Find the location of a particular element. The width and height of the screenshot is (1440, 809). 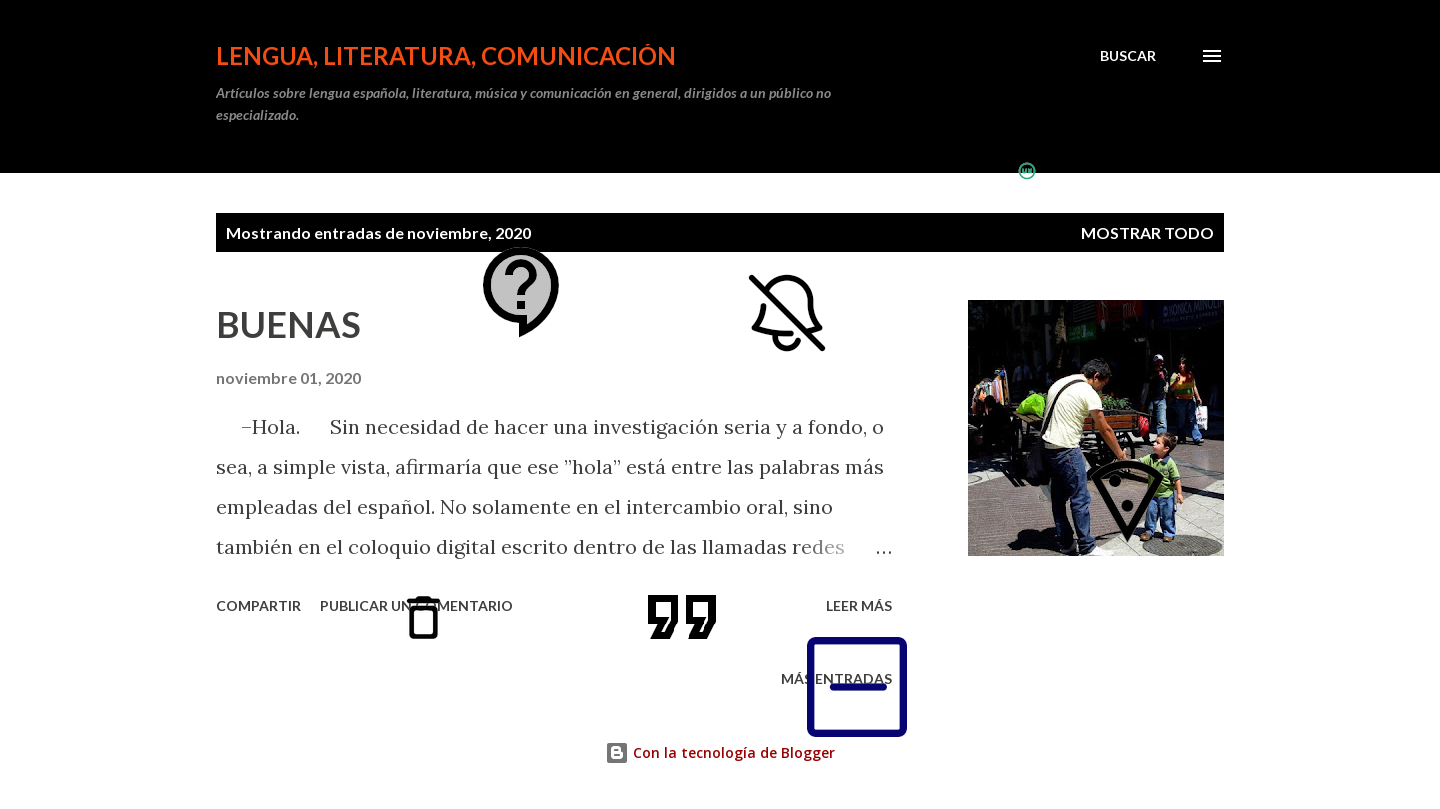

contact customer support is located at coordinates (523, 291).